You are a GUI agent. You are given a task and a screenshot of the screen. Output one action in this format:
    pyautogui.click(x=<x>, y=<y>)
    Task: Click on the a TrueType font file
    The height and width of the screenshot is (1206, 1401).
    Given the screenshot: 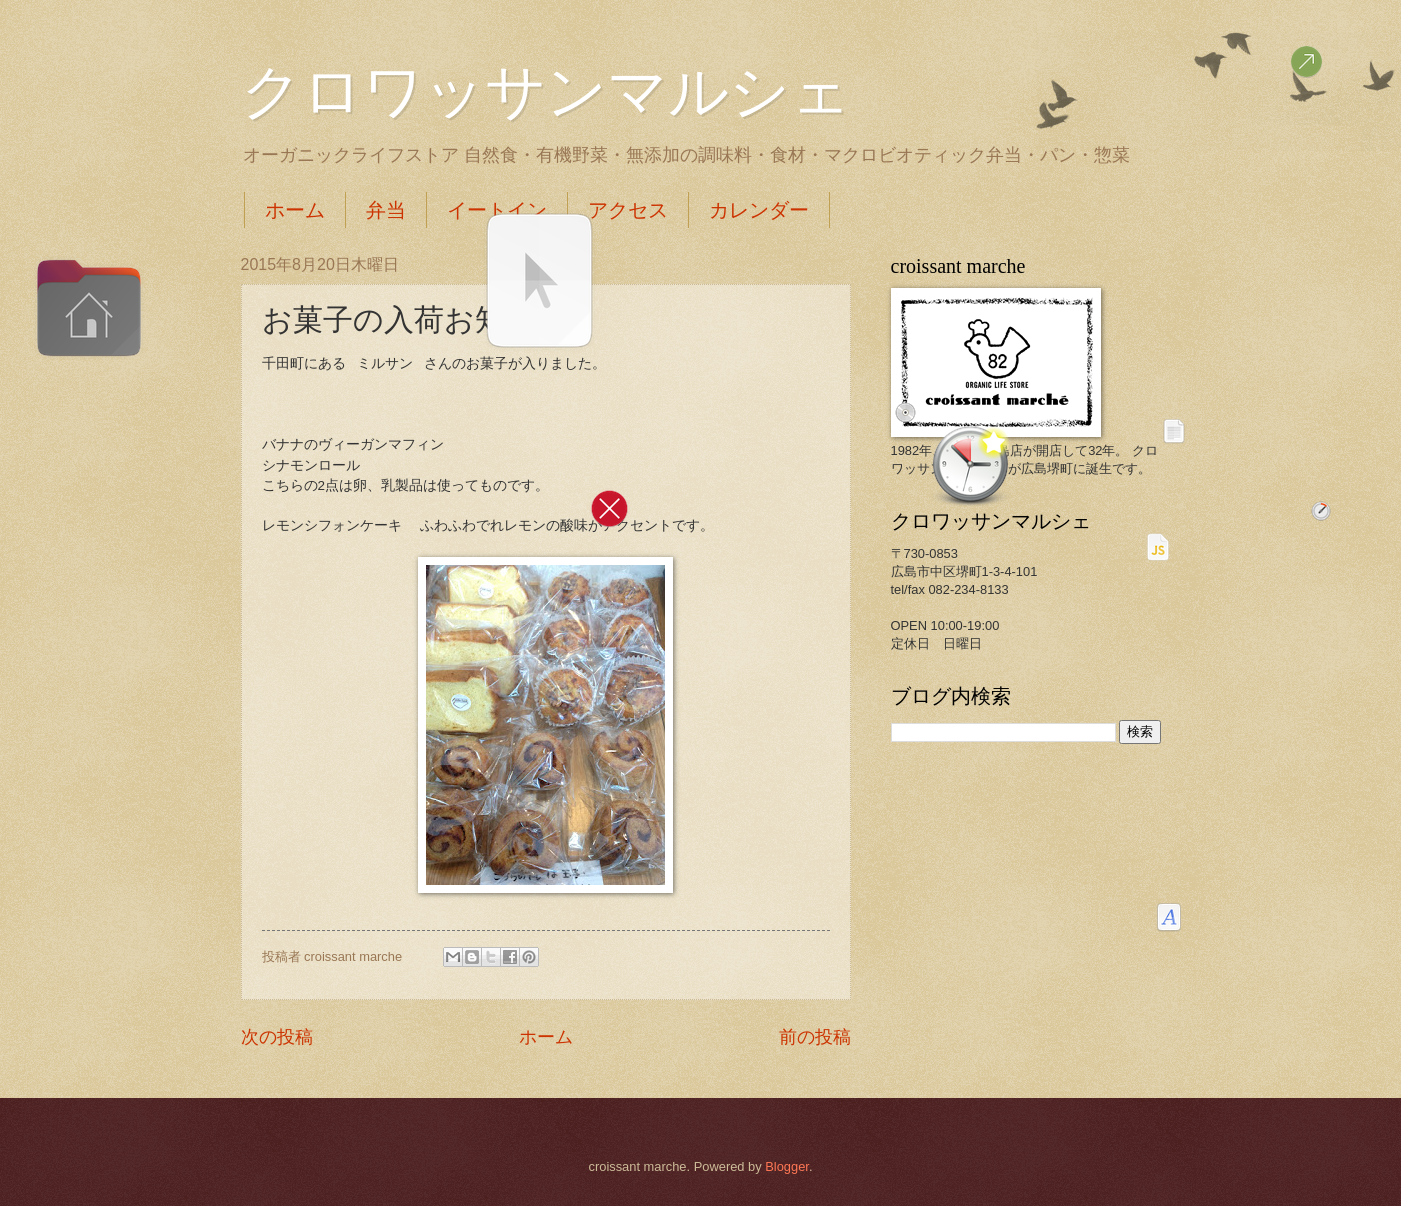 What is the action you would take?
    pyautogui.click(x=1169, y=917)
    